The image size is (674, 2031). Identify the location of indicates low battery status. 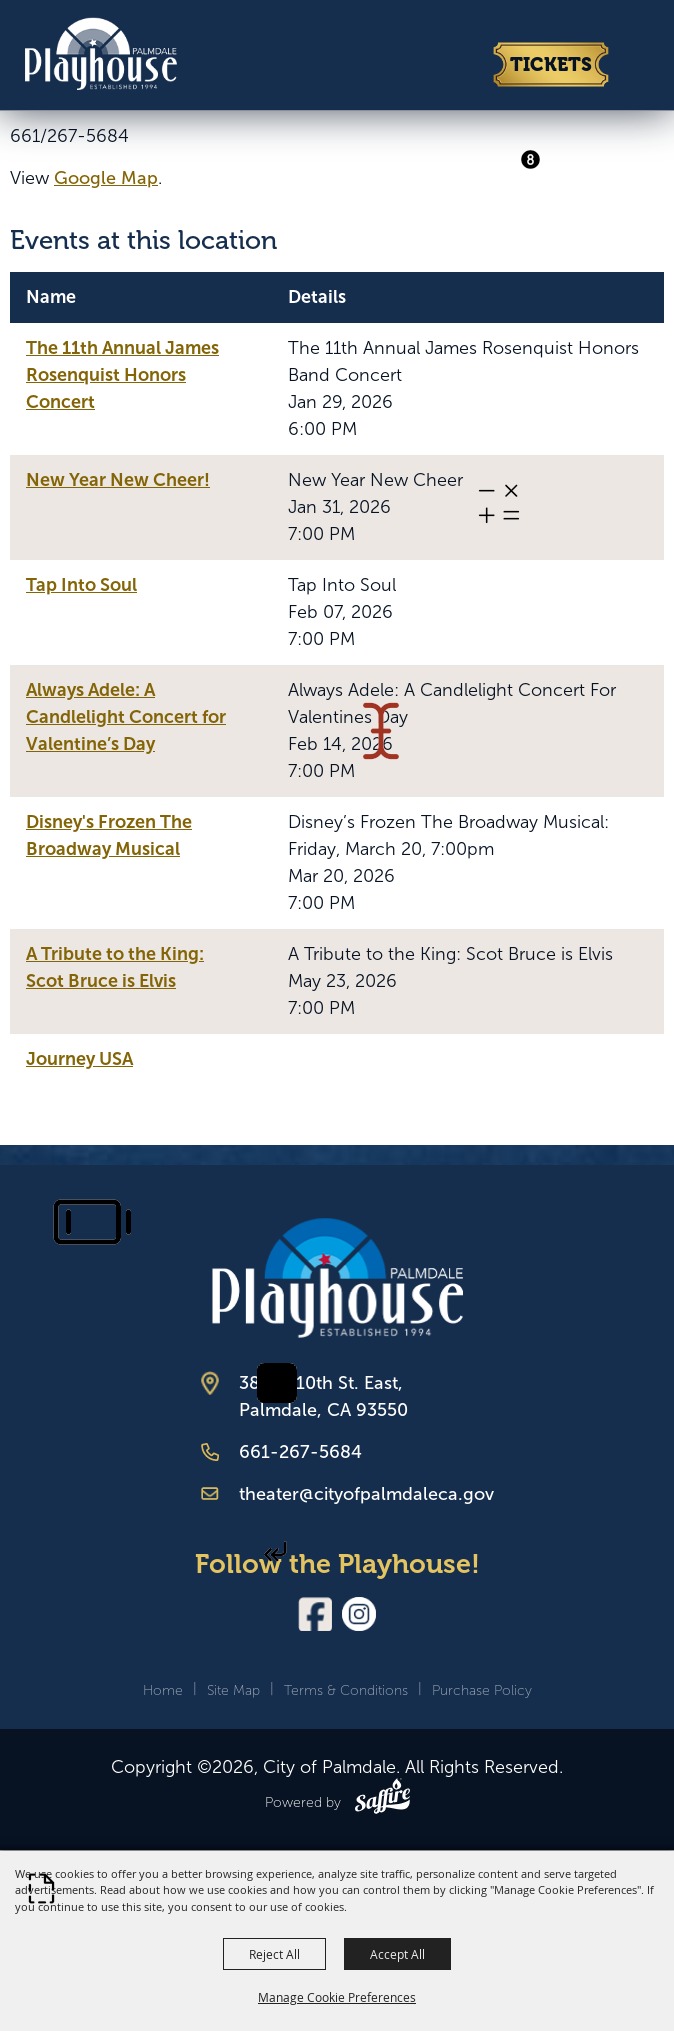
(91, 1222).